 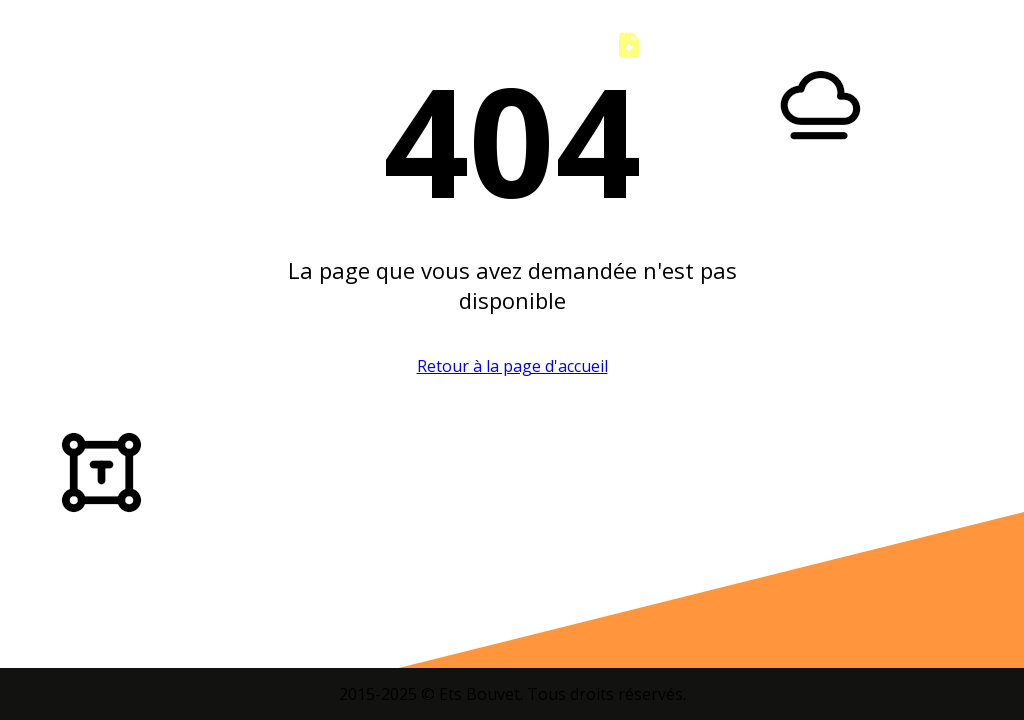 I want to click on resize text or adjust font size, so click(x=101, y=472).